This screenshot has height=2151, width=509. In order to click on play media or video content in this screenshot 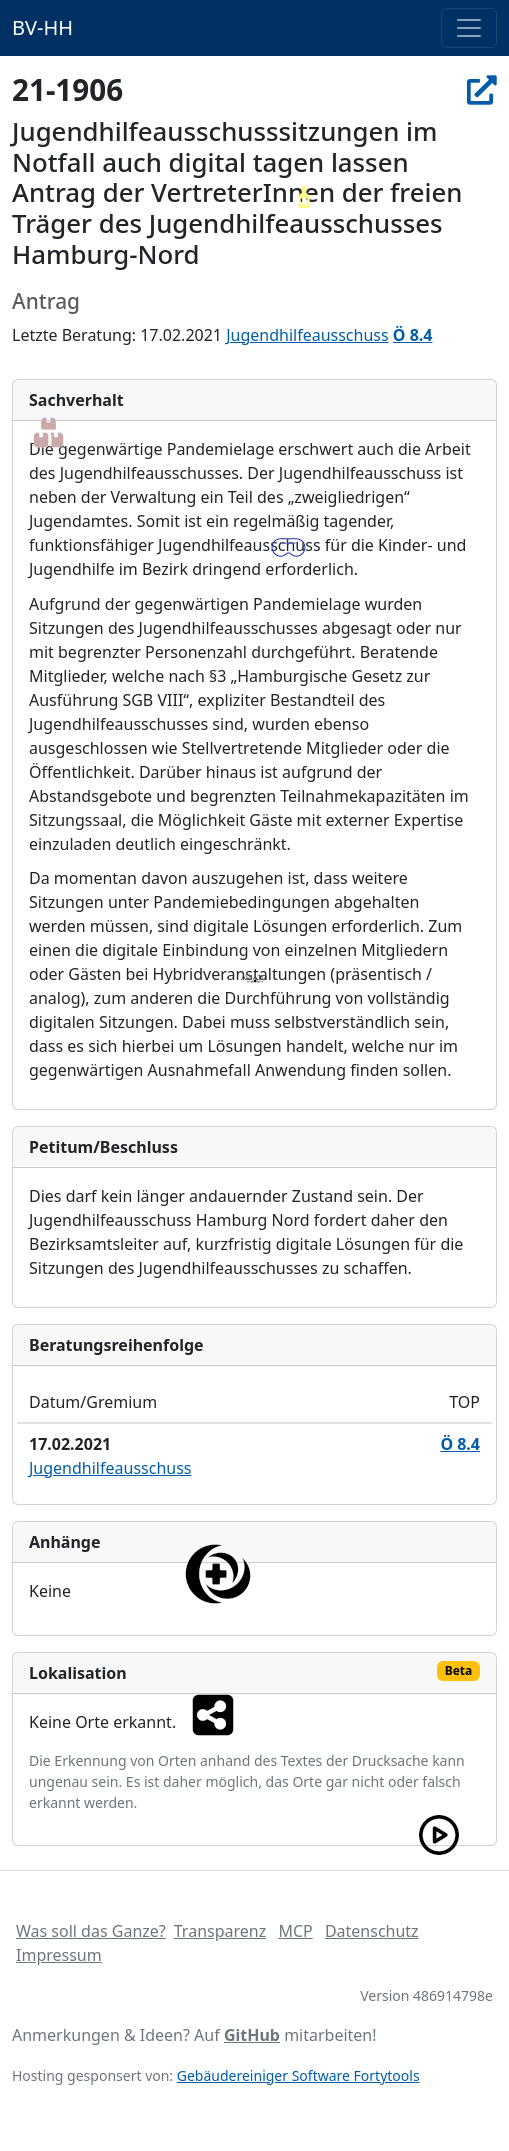, I will do `click(439, 1835)`.